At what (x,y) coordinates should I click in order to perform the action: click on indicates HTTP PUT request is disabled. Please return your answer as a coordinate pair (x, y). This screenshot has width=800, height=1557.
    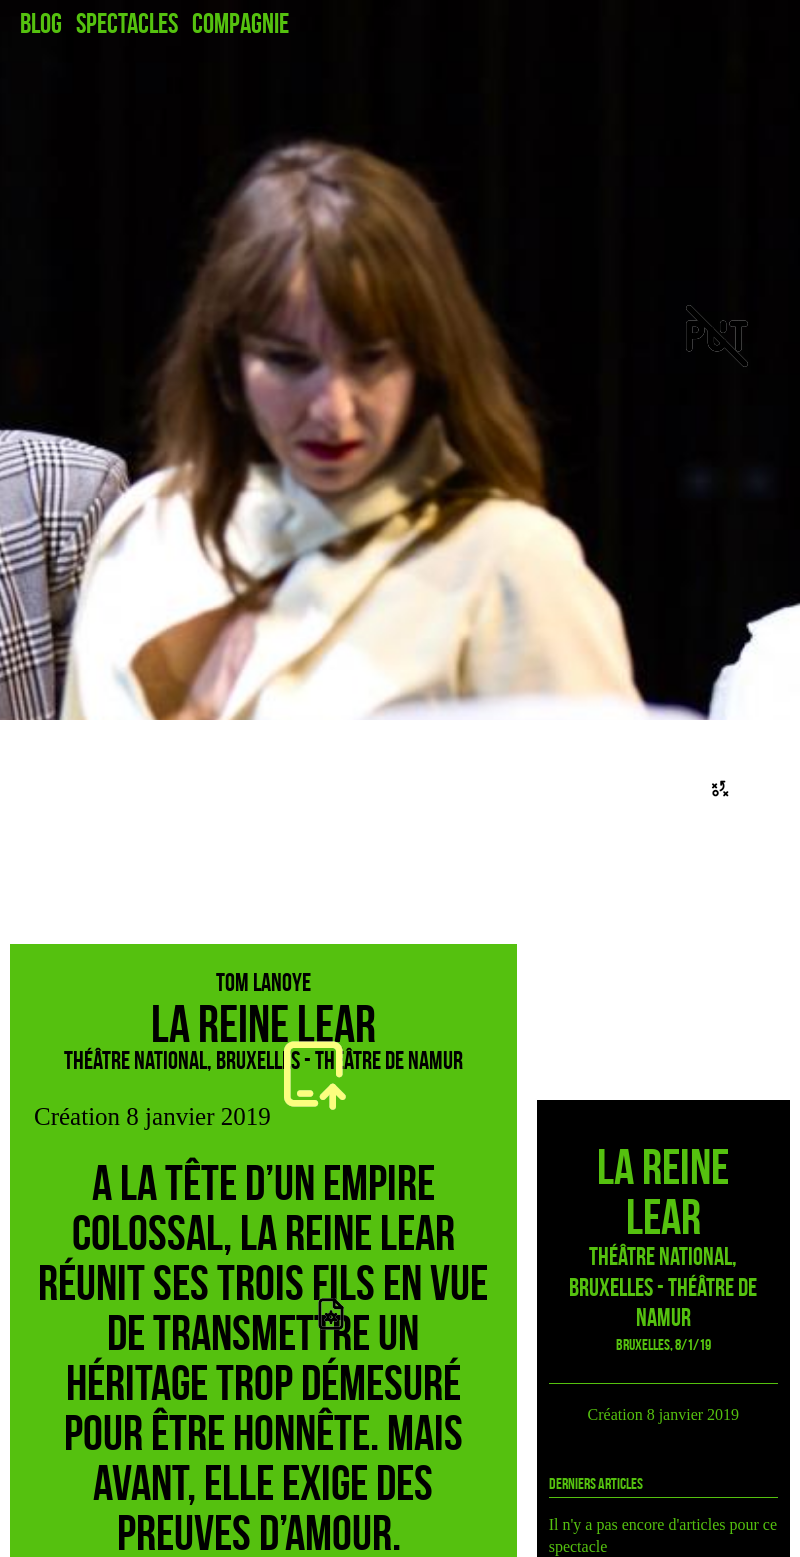
    Looking at the image, I should click on (717, 336).